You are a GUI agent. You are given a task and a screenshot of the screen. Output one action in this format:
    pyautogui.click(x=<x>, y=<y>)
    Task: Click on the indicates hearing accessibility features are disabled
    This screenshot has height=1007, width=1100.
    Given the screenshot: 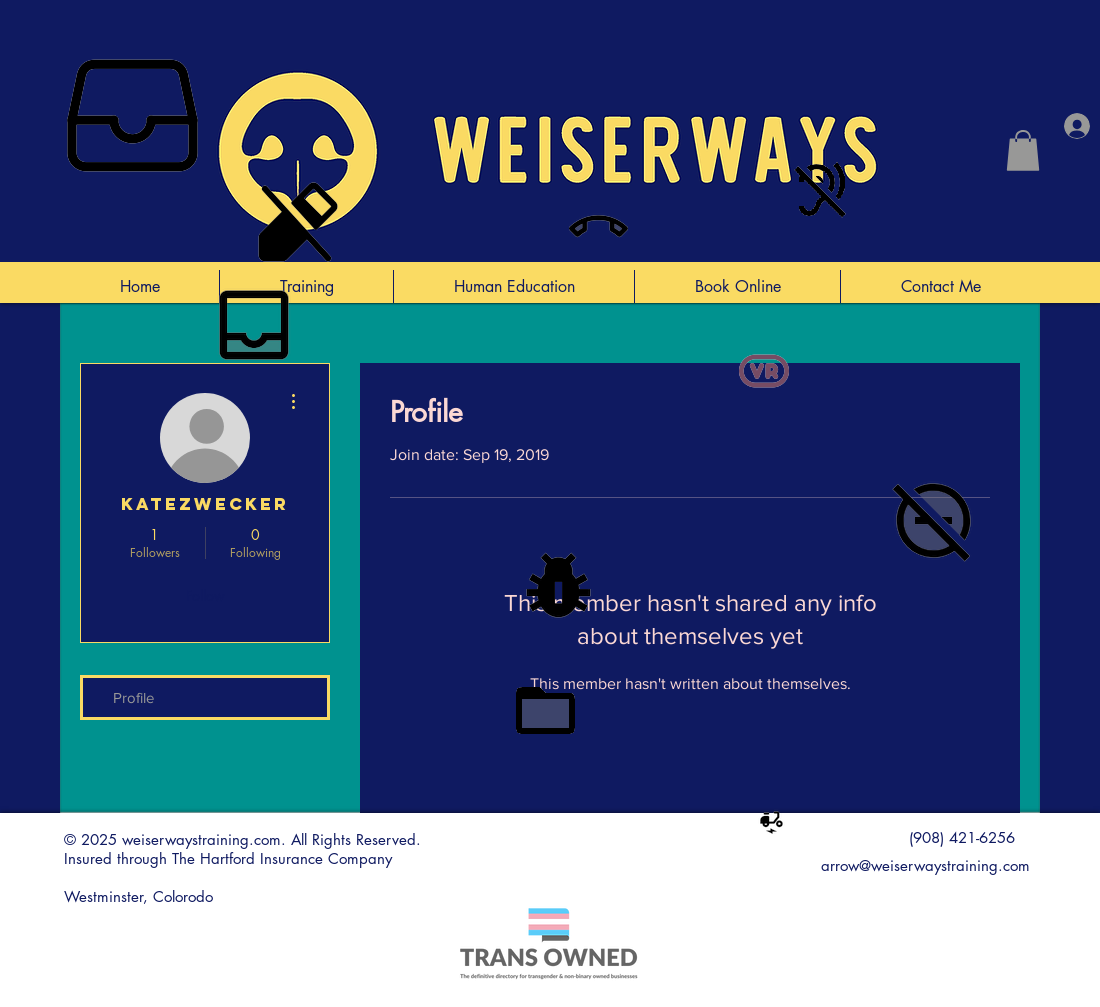 What is the action you would take?
    pyautogui.click(x=822, y=190)
    